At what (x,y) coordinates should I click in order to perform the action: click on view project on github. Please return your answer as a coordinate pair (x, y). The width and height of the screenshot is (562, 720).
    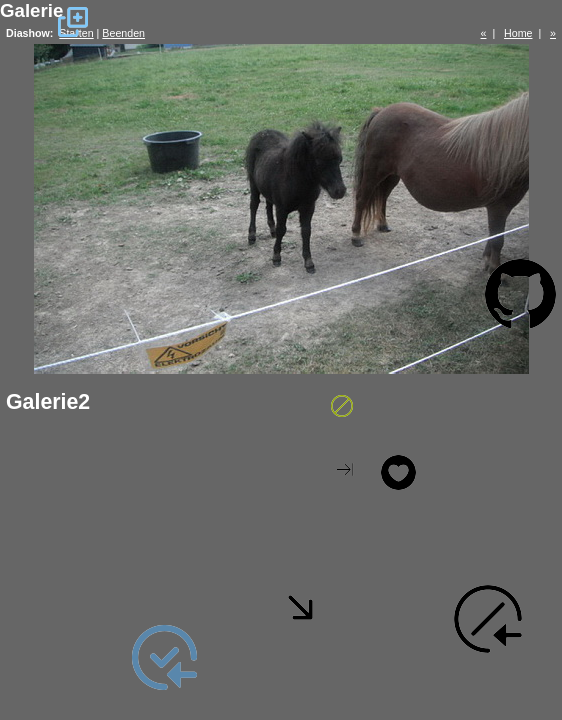
    Looking at the image, I should click on (520, 294).